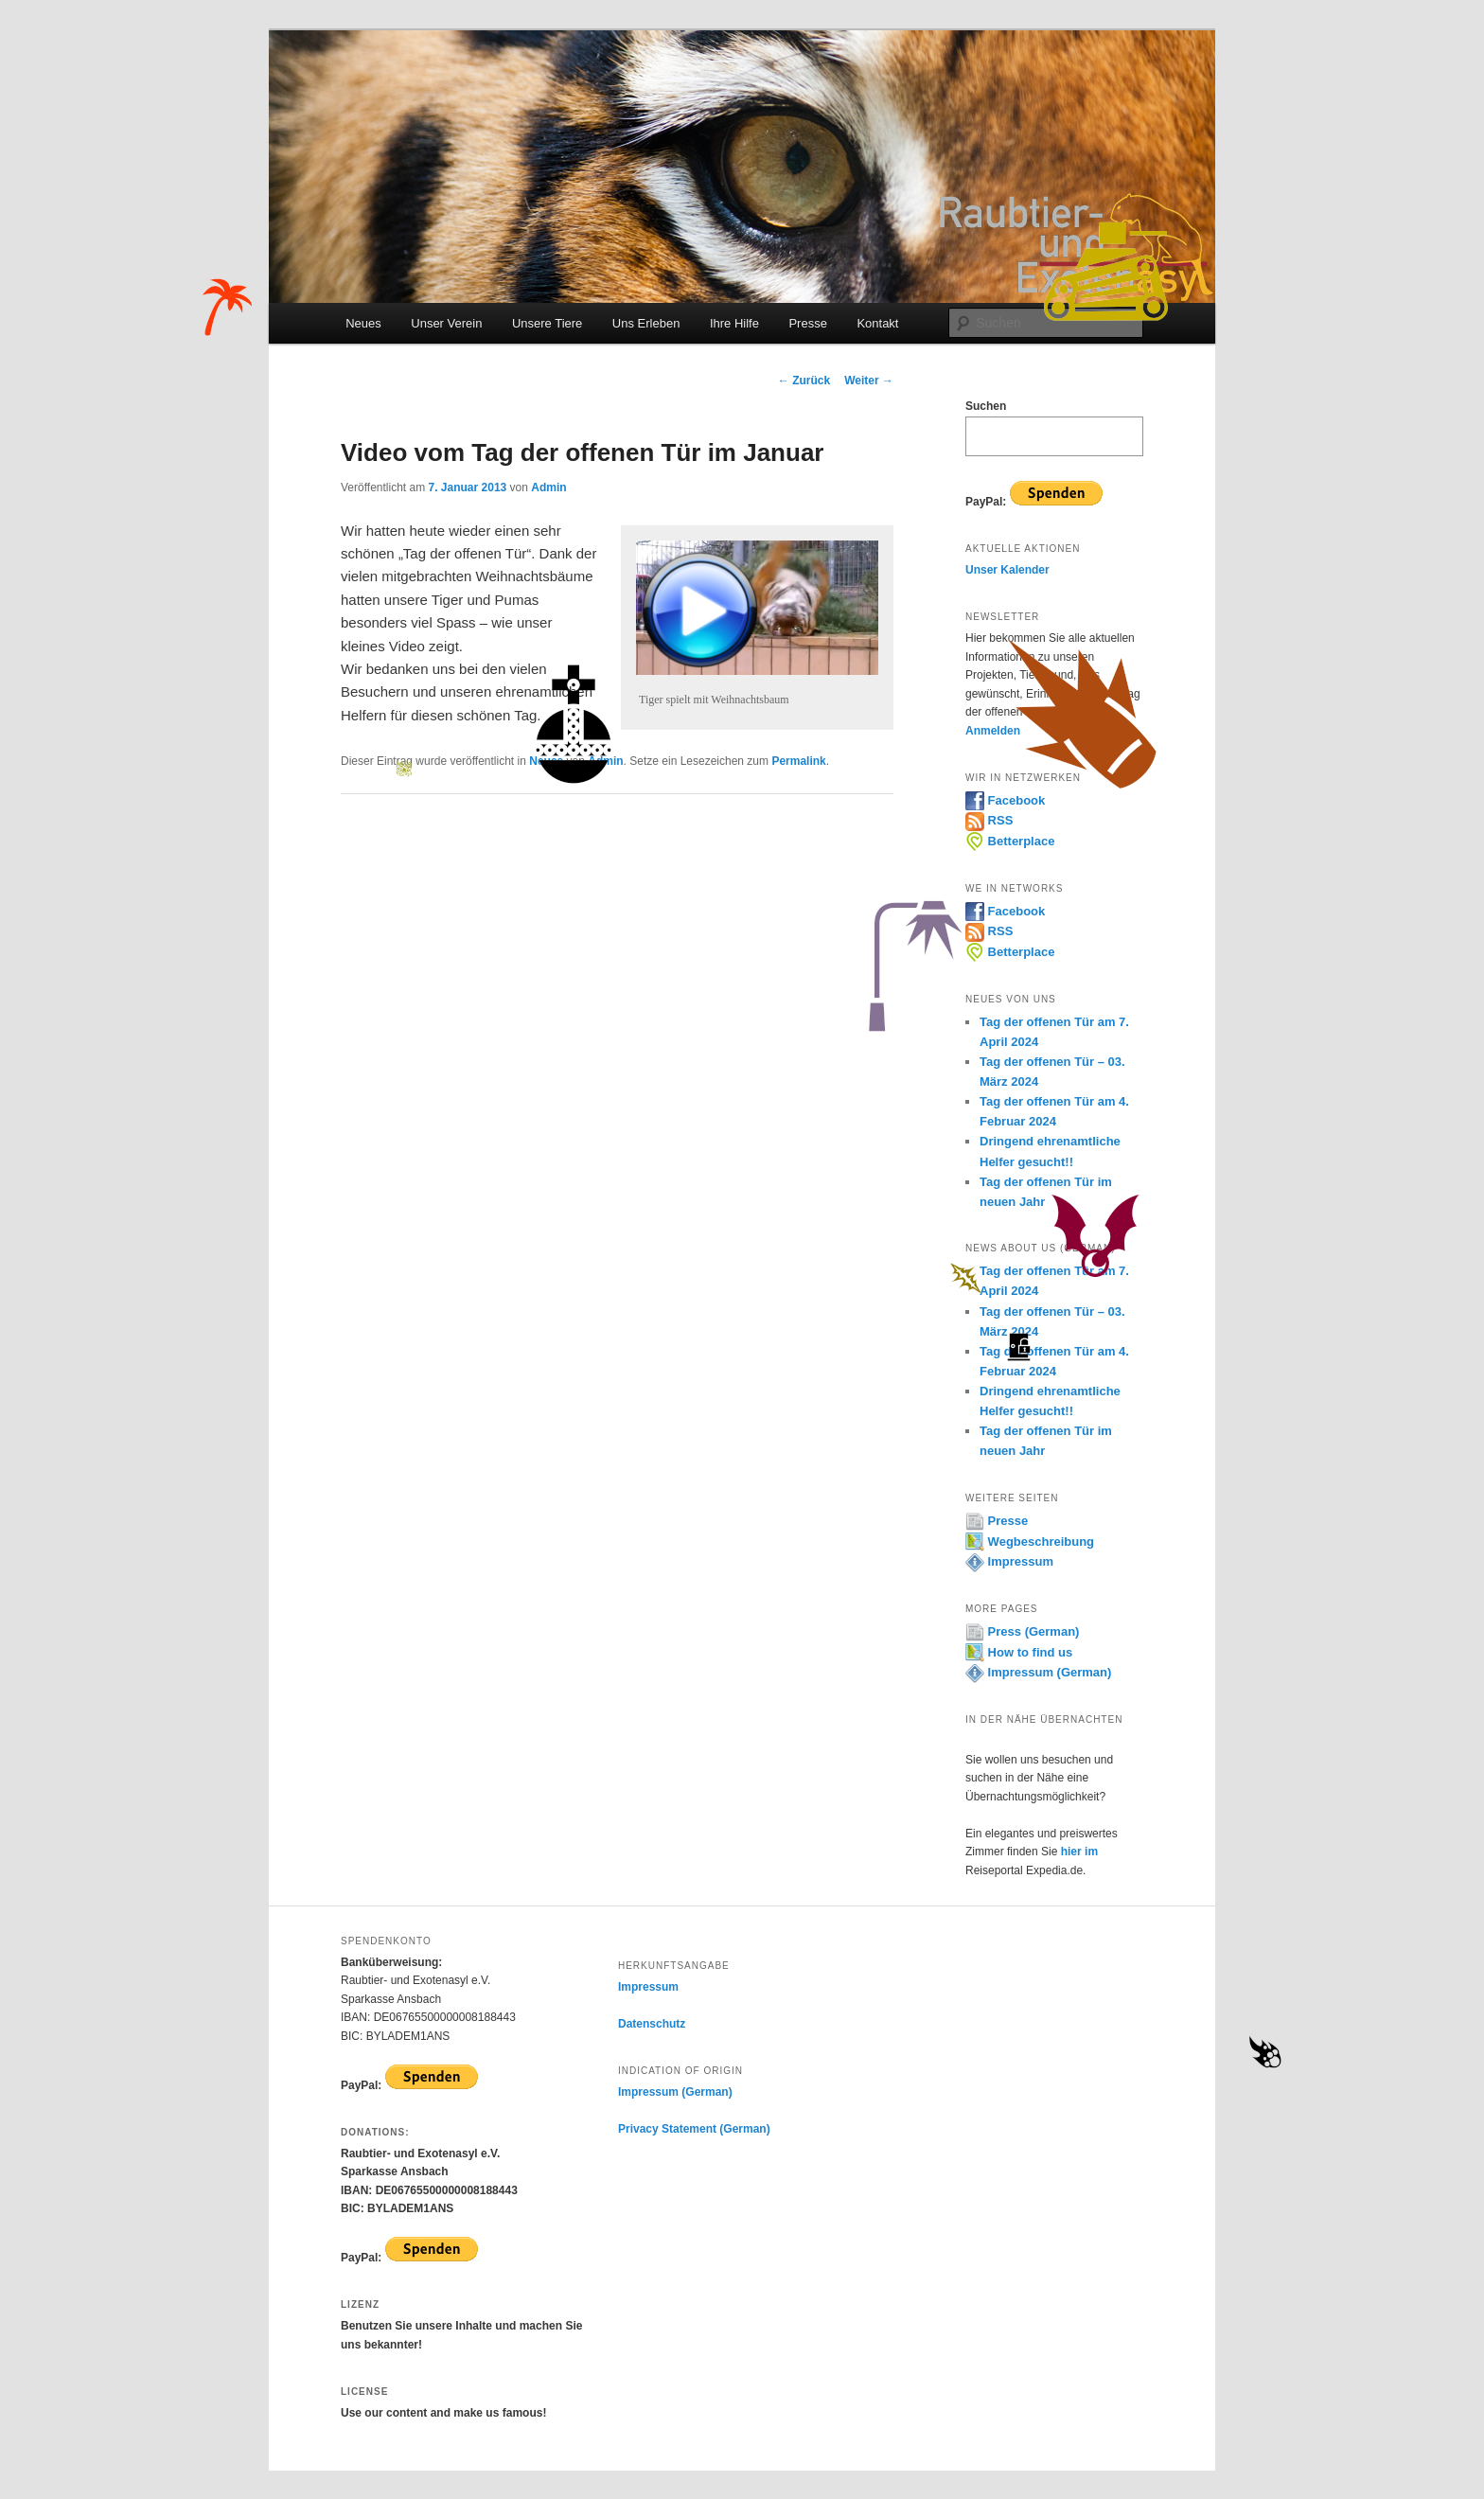 Image resolution: width=1484 pixels, height=2499 pixels. I want to click on indicates damage or injury status in a game, so click(965, 1278).